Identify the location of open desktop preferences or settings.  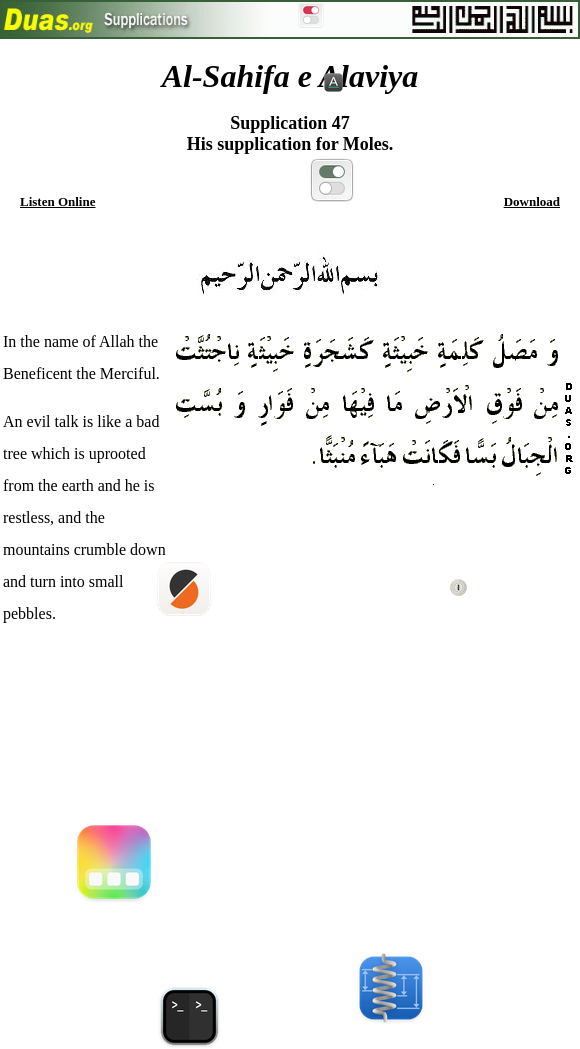
(311, 15).